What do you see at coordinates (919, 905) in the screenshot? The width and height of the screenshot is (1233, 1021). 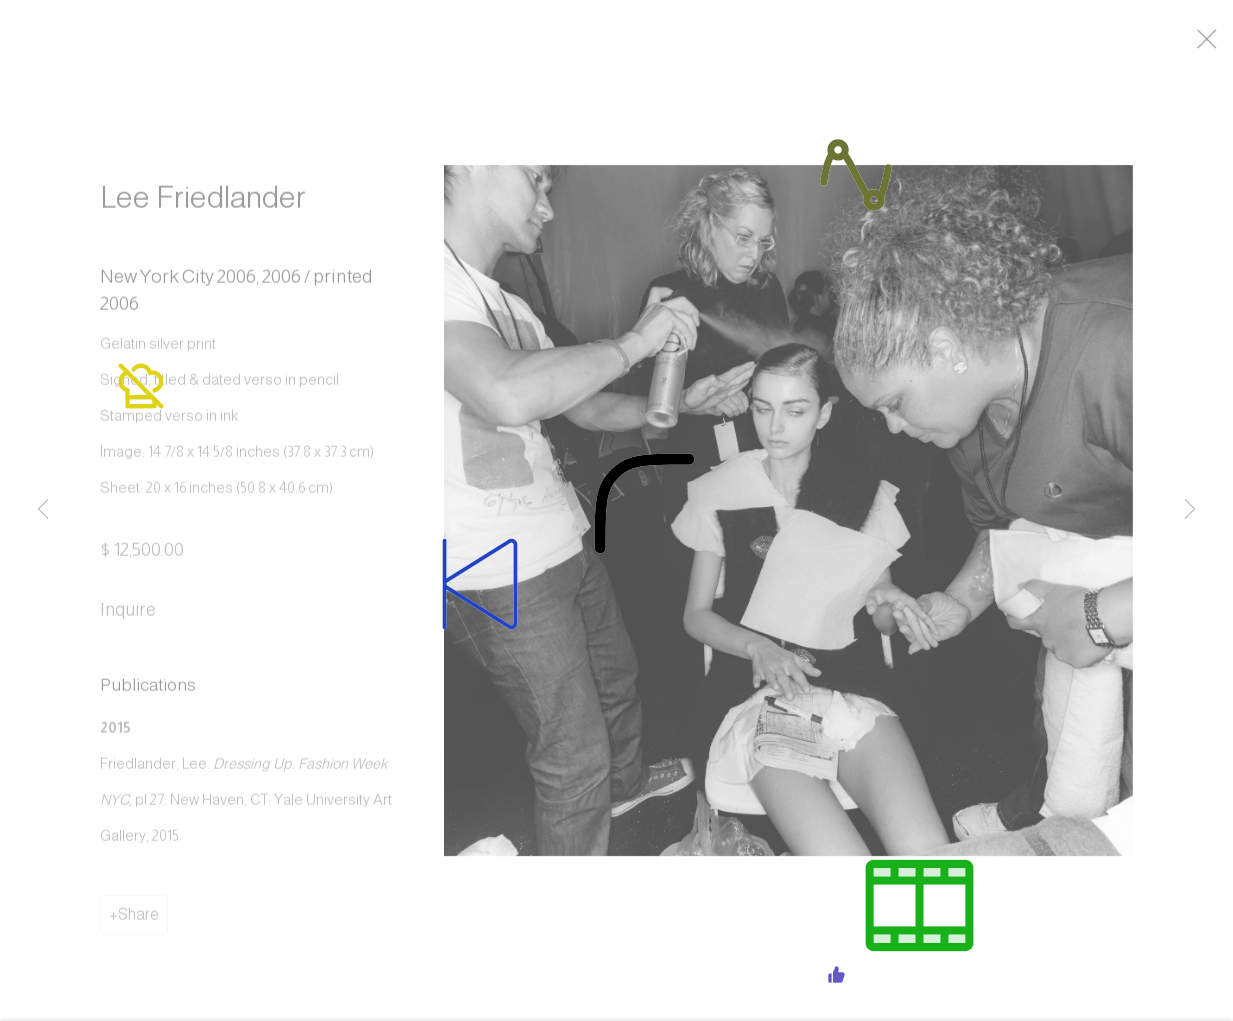 I see `browse video or movie content` at bounding box center [919, 905].